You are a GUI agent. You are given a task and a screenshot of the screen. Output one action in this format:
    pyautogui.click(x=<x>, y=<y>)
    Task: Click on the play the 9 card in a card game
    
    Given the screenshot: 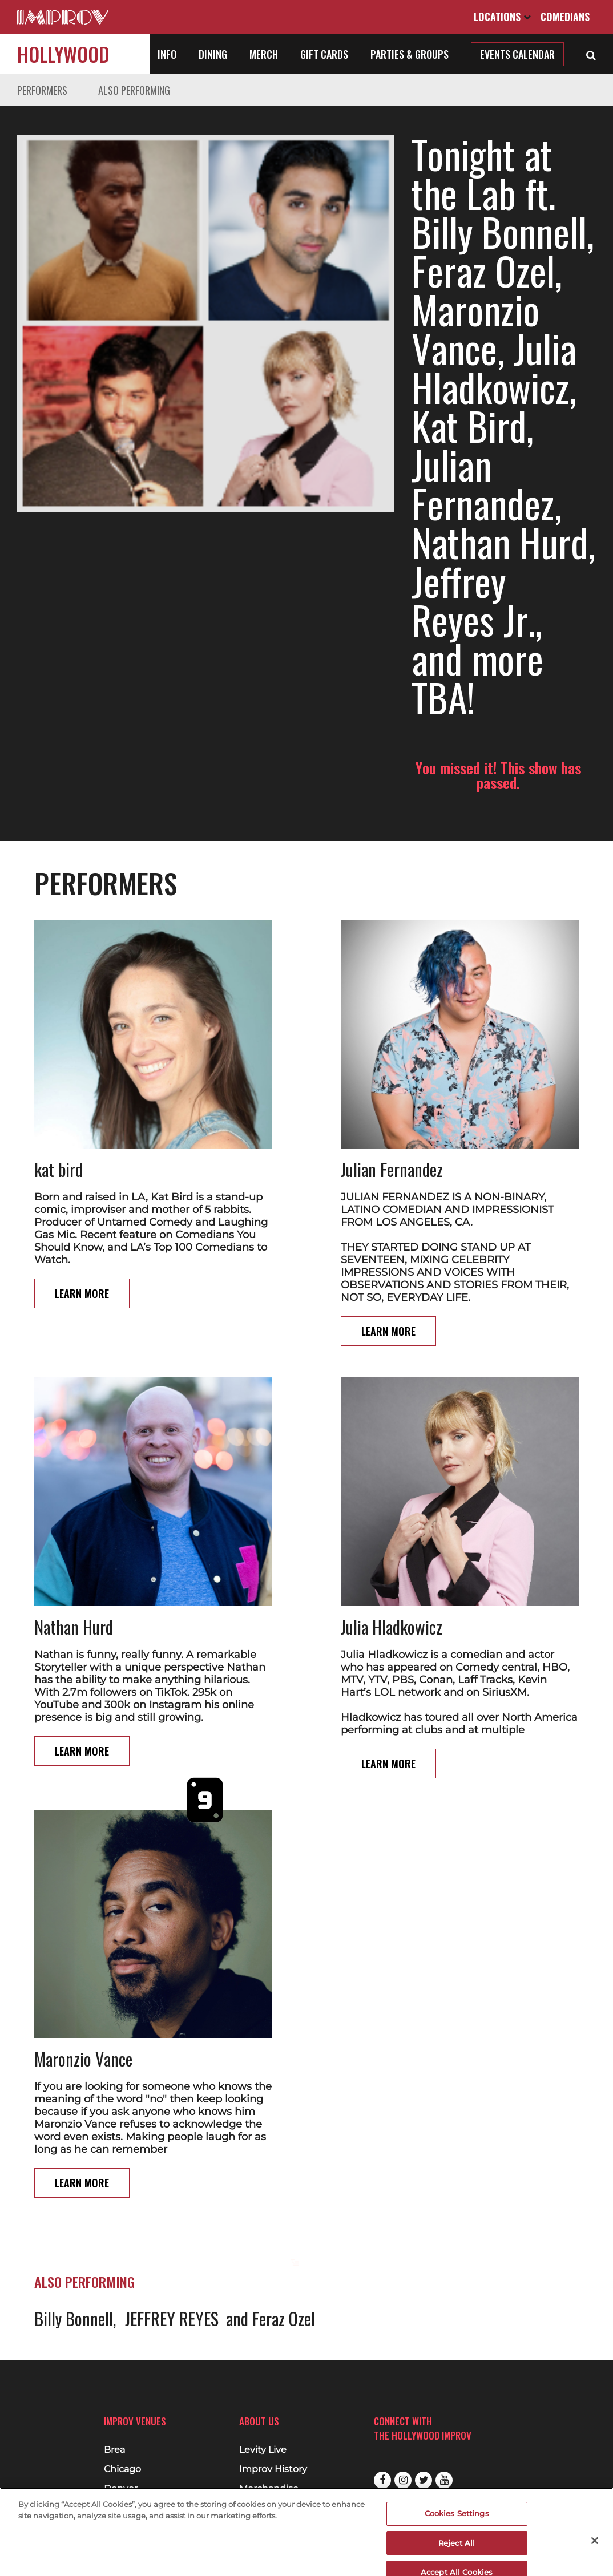 What is the action you would take?
    pyautogui.click(x=205, y=1800)
    